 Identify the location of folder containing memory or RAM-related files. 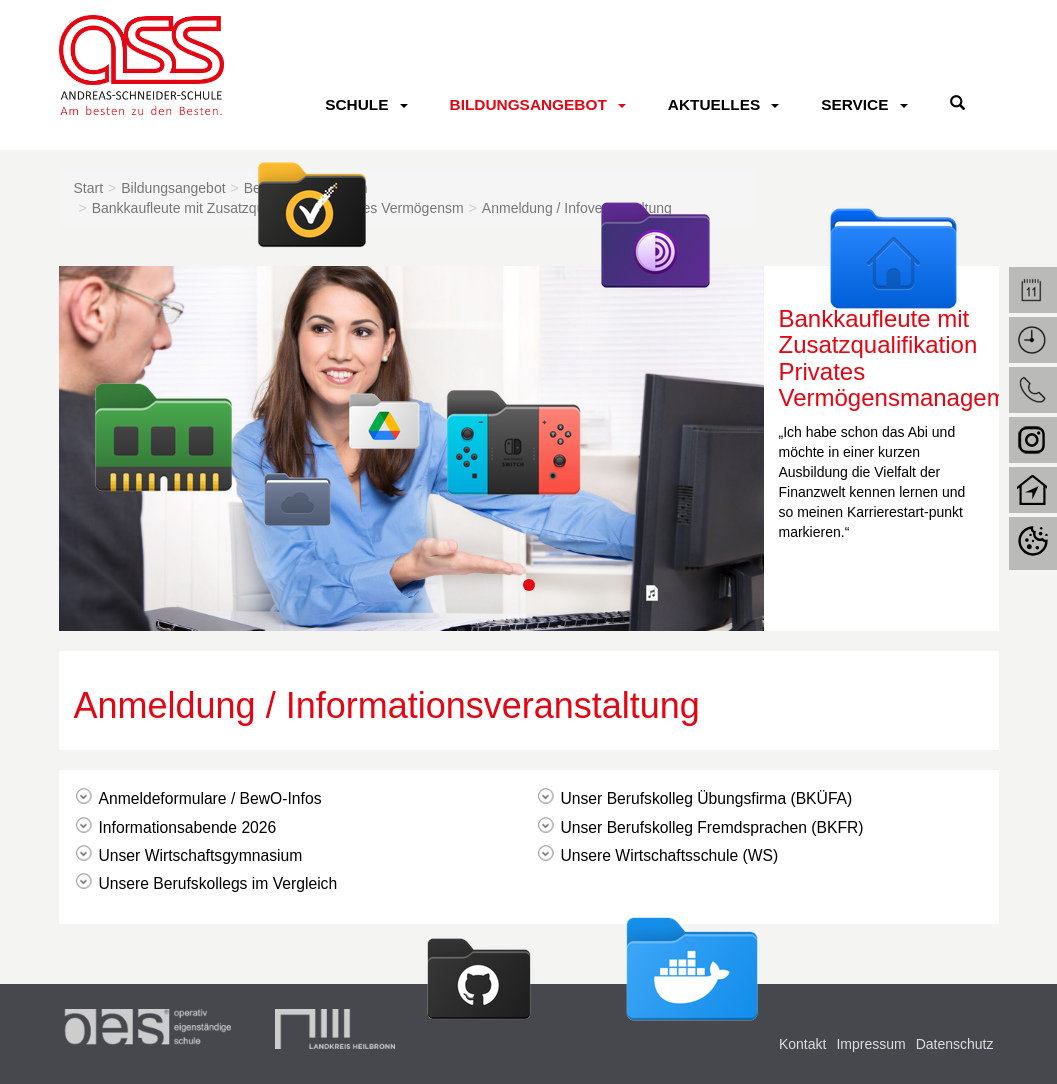
(163, 441).